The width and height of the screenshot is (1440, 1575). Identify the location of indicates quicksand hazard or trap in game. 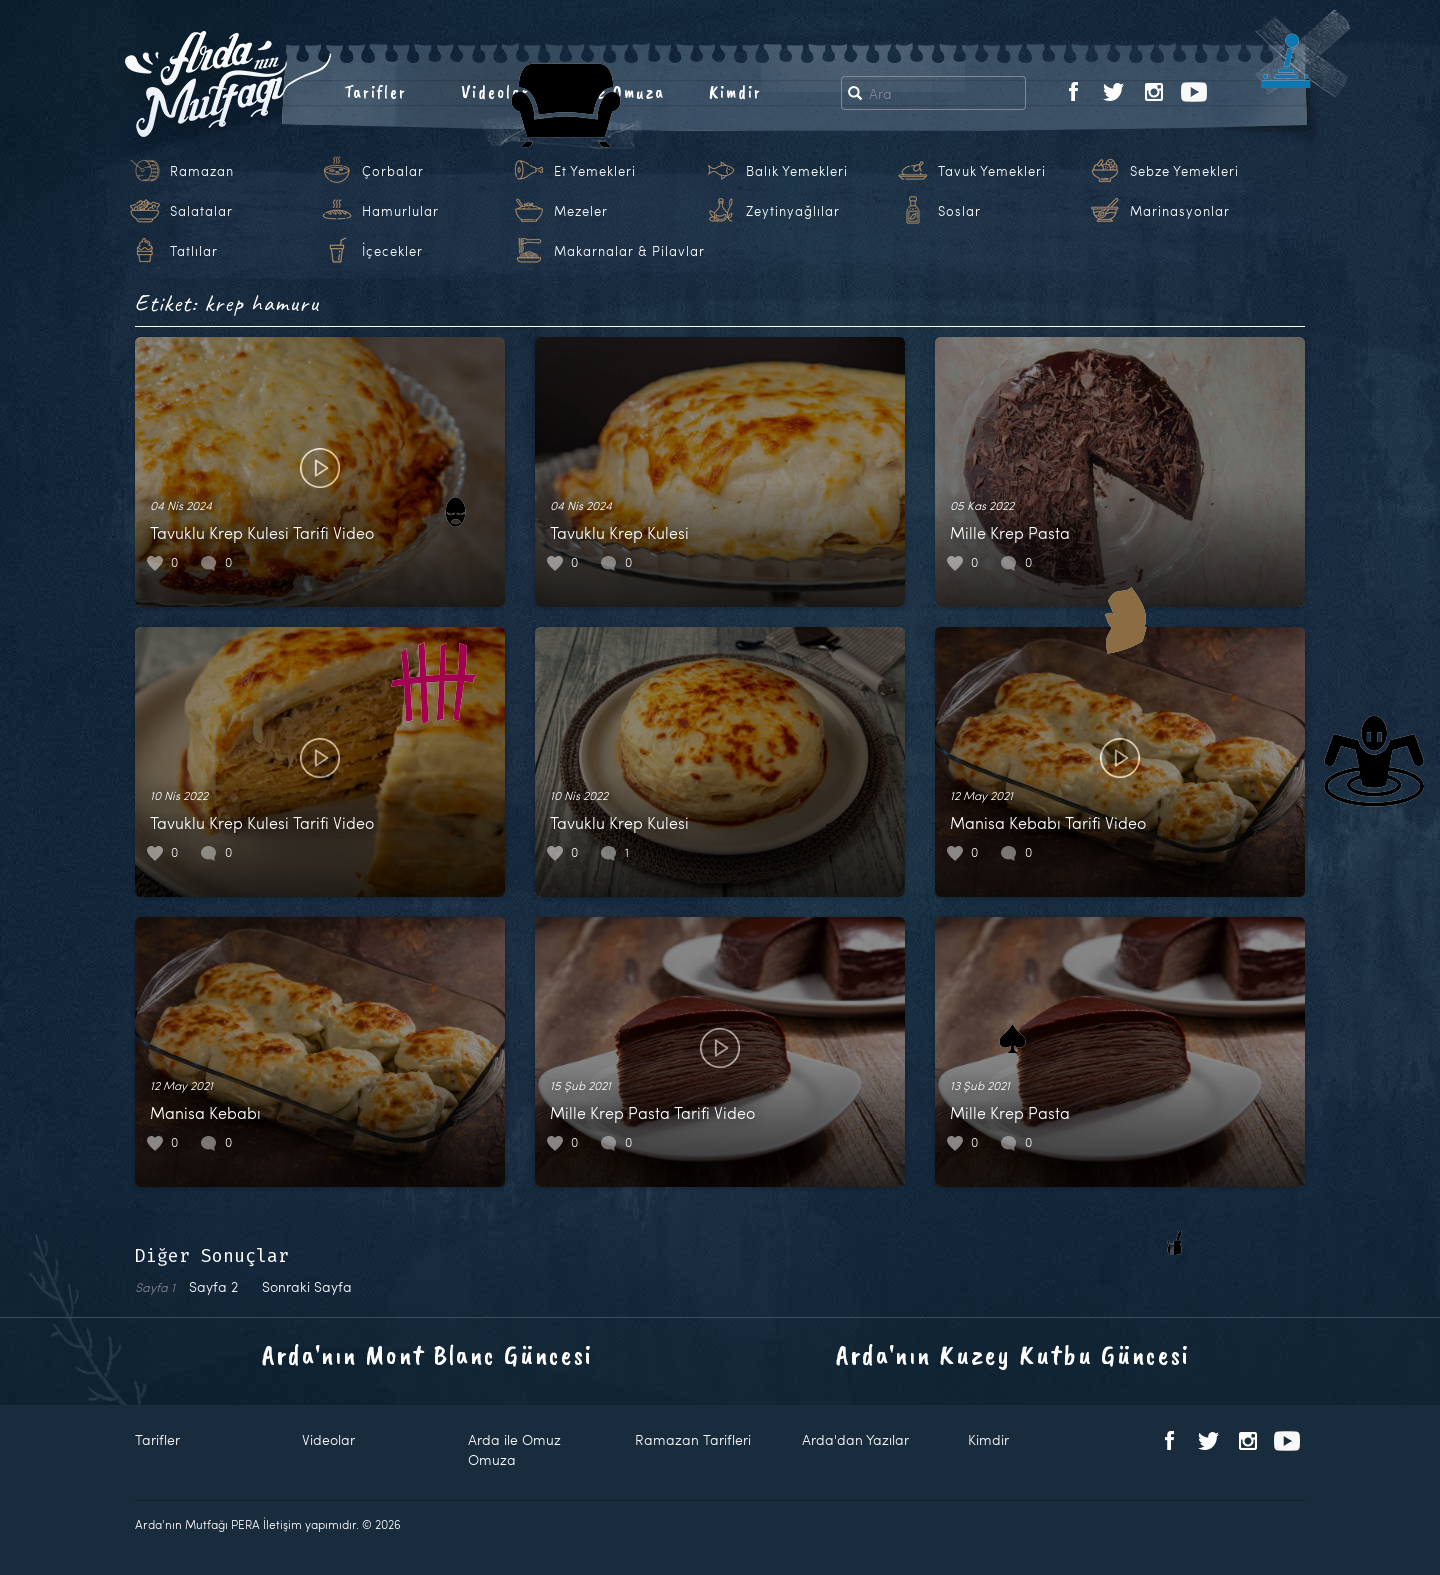
(1374, 761).